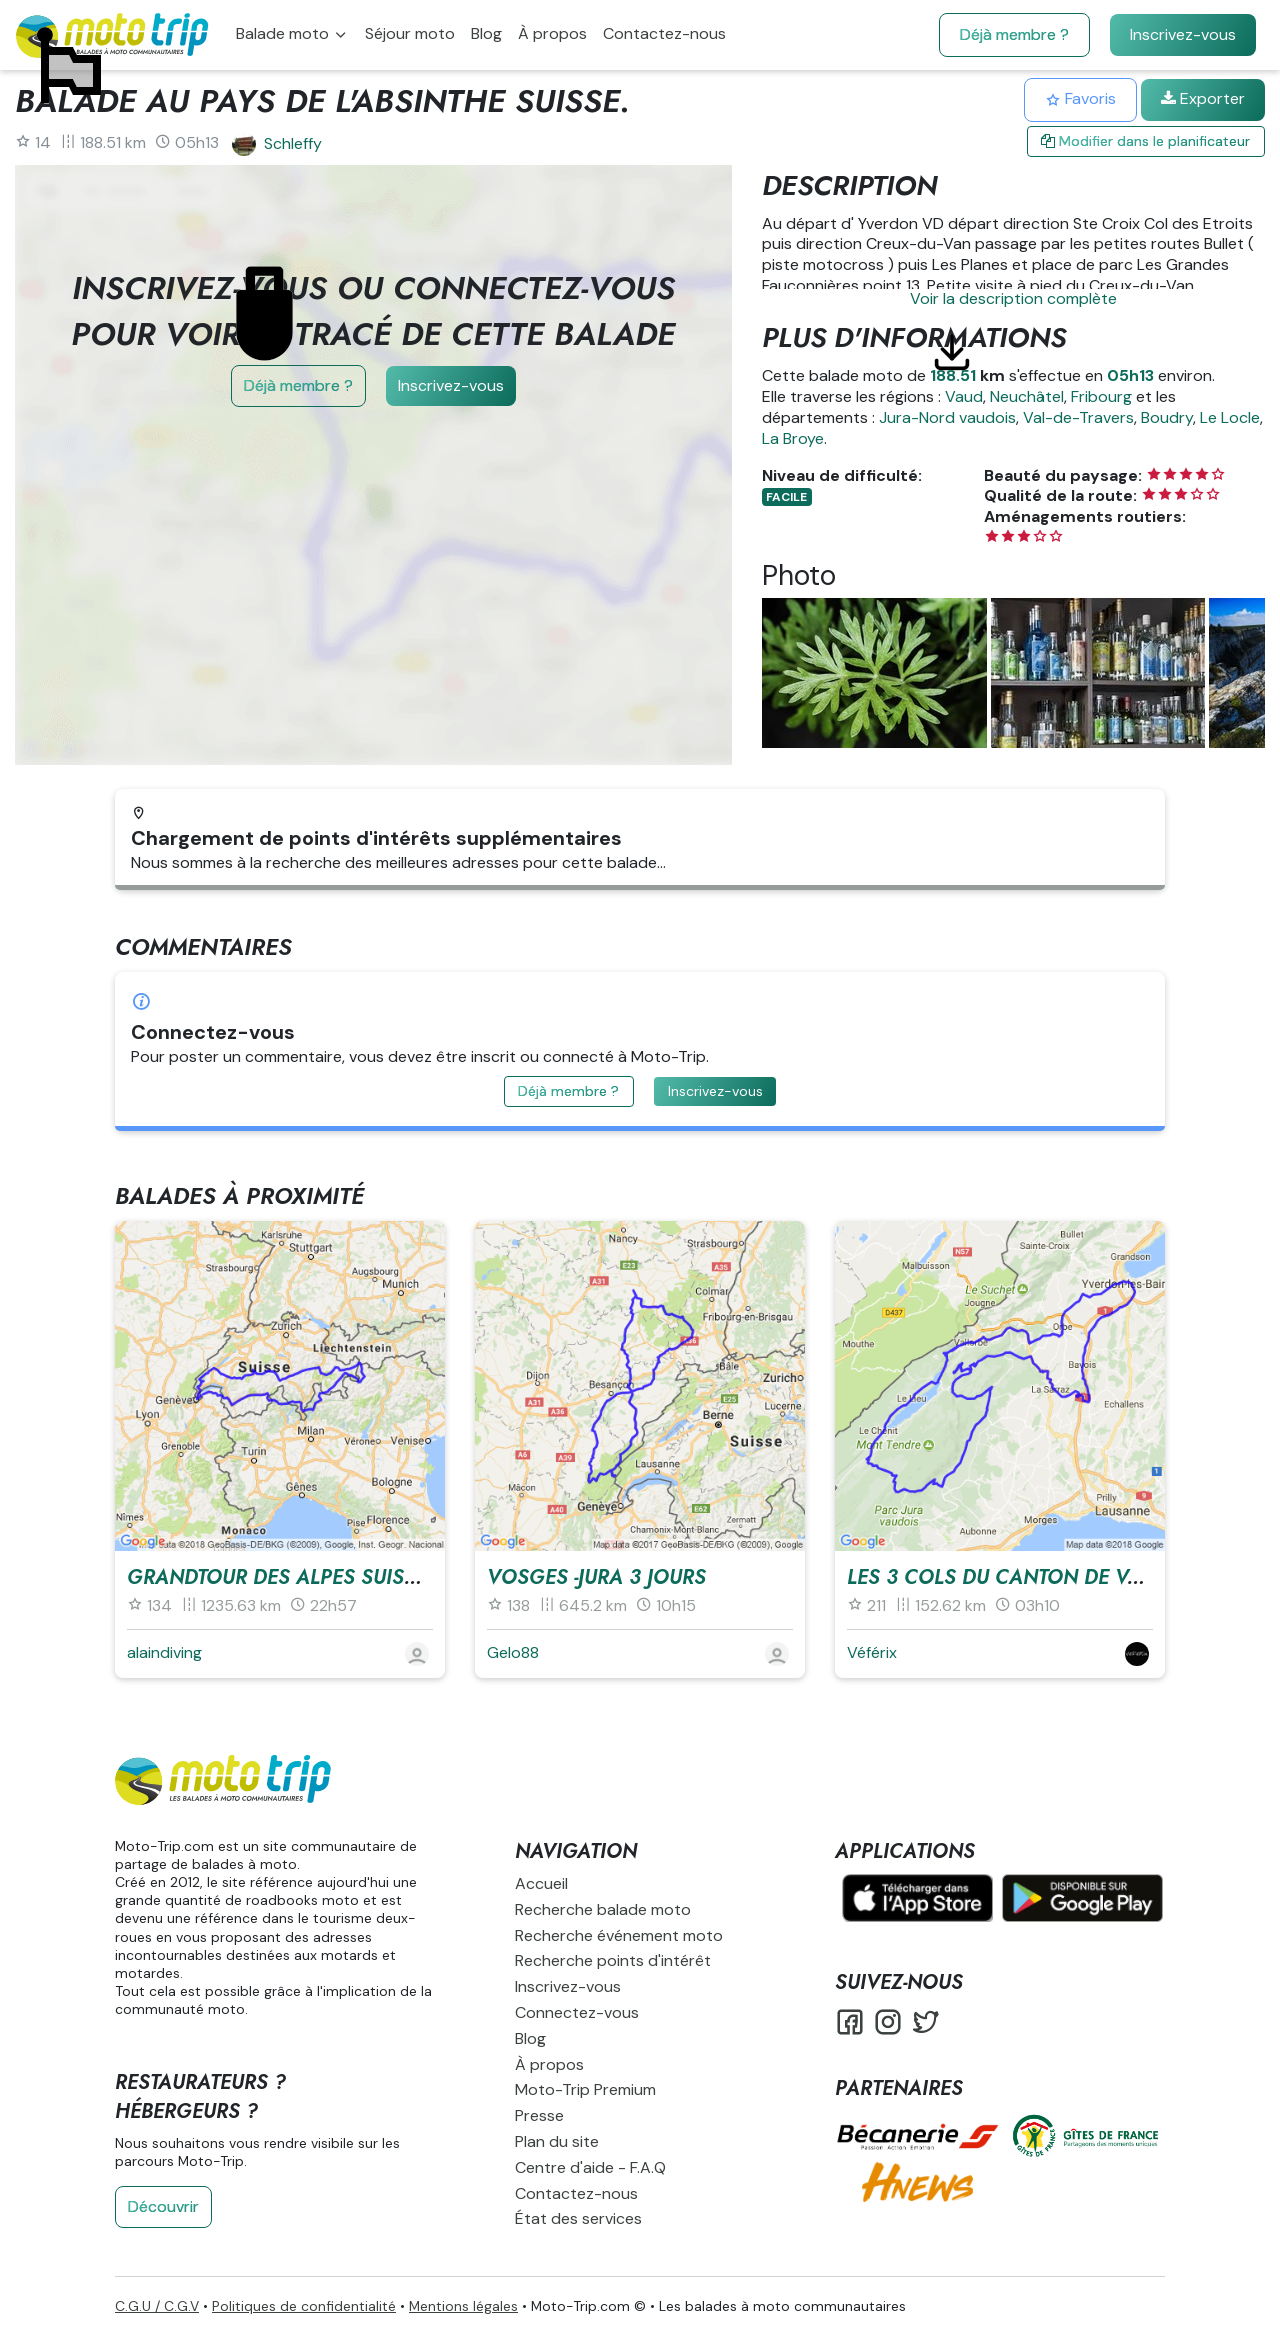 The image size is (1280, 2335). Describe the element at coordinates (69, 67) in the screenshot. I see `add a flag emoji to your message` at that location.